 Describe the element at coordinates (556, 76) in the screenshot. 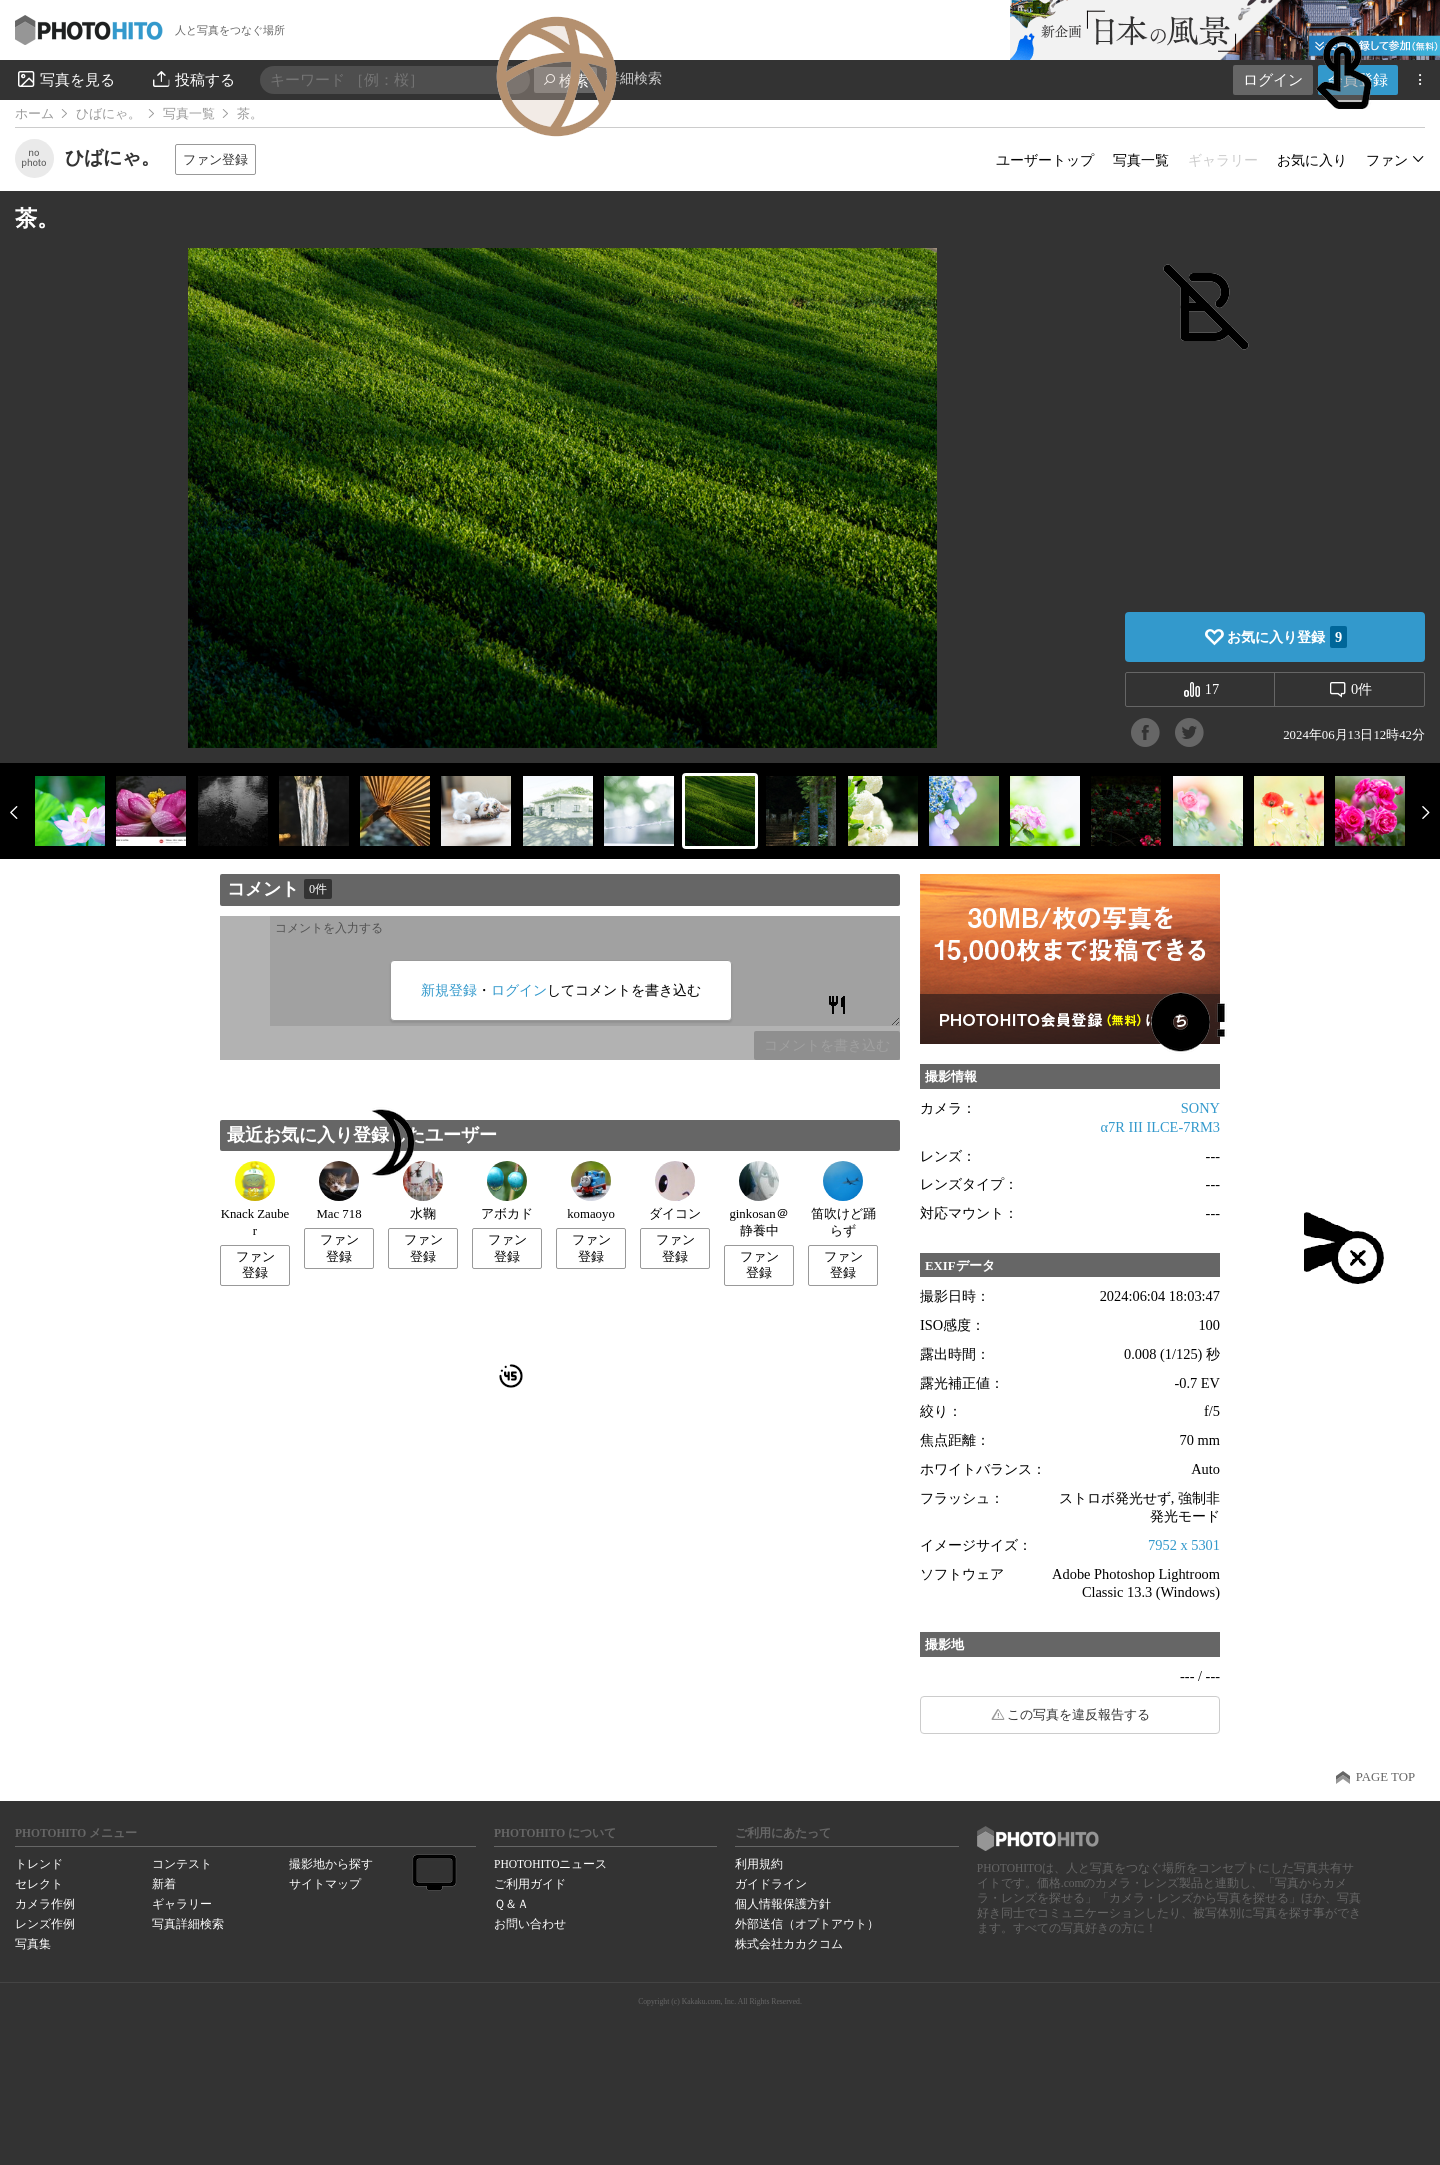

I see `access games or entertainment section` at that location.